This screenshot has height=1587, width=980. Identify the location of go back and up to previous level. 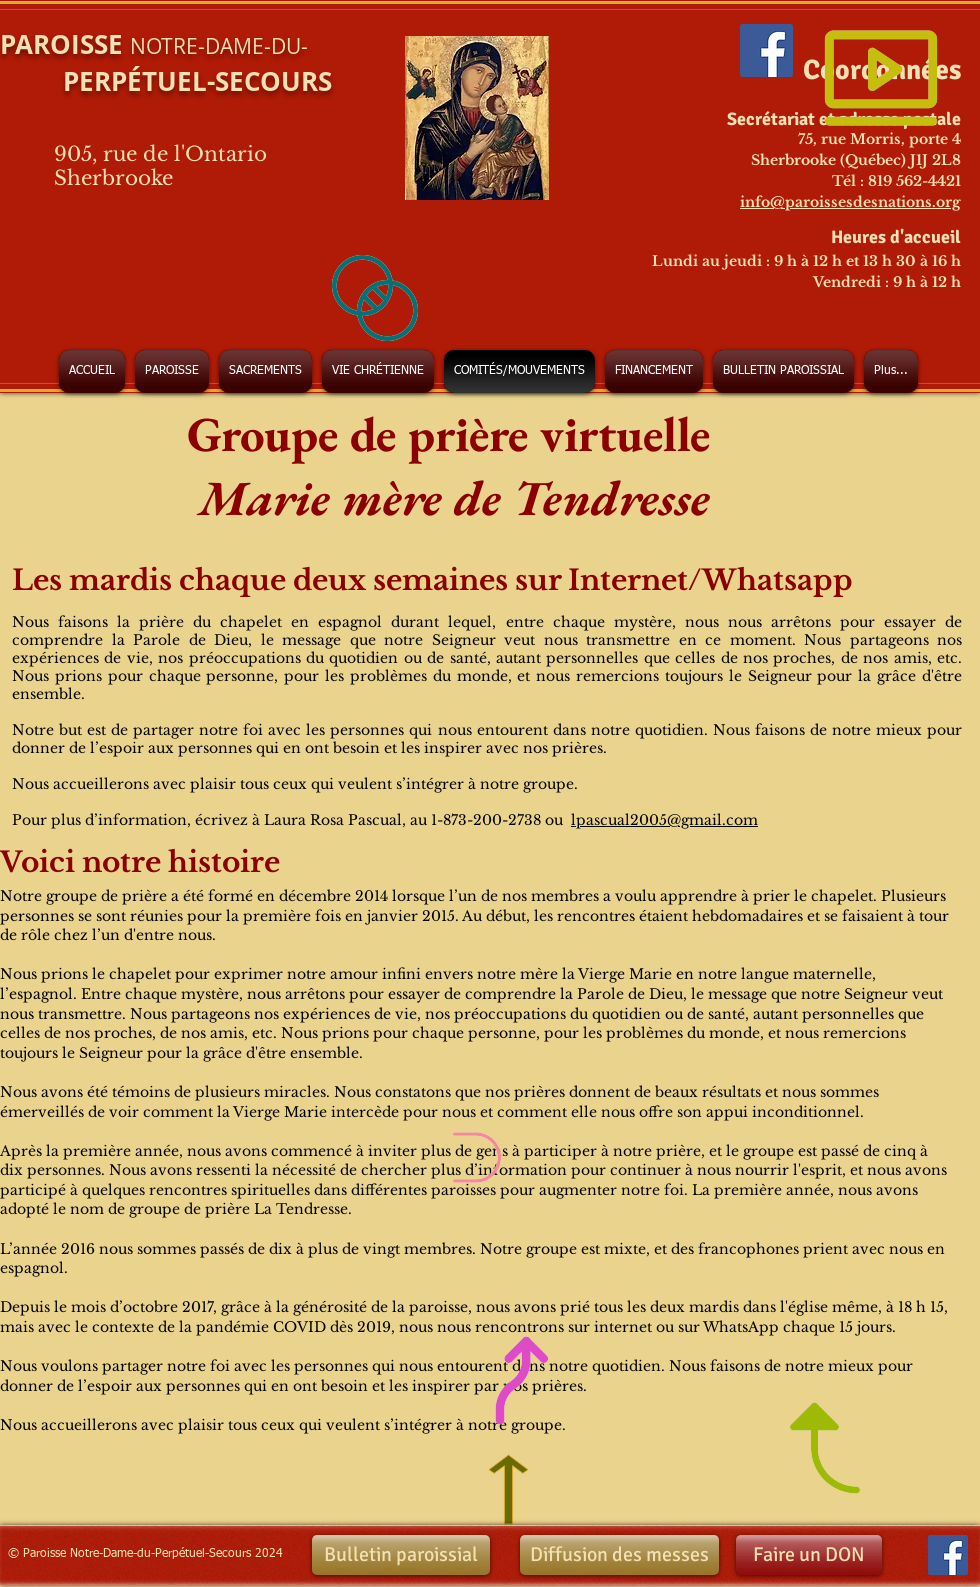
(825, 1448).